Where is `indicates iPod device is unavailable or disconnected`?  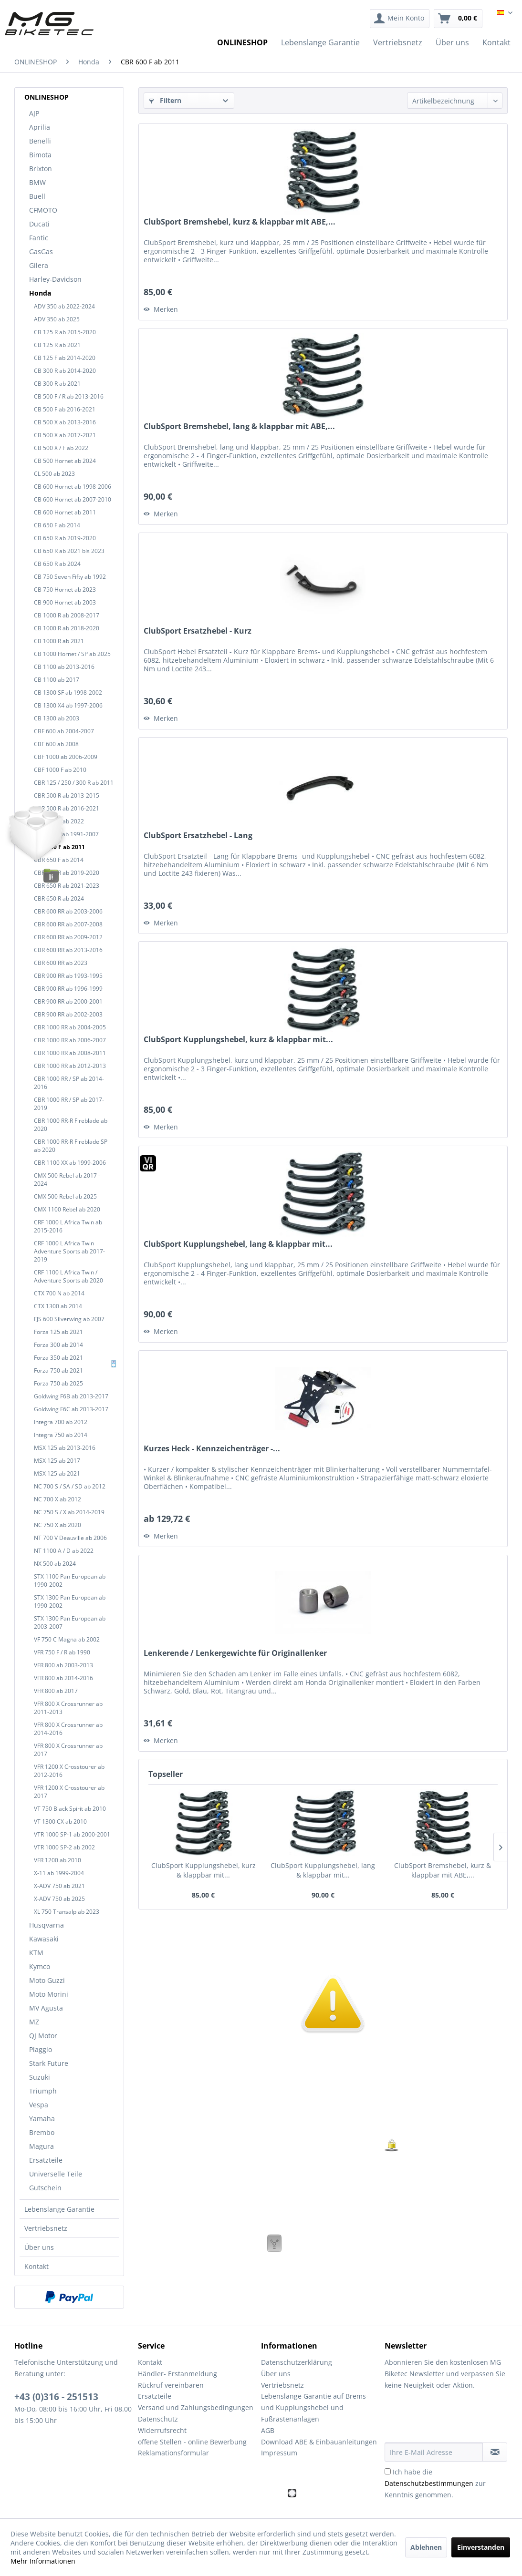 indicates iPod device is unavailable or disconnected is located at coordinates (114, 1364).